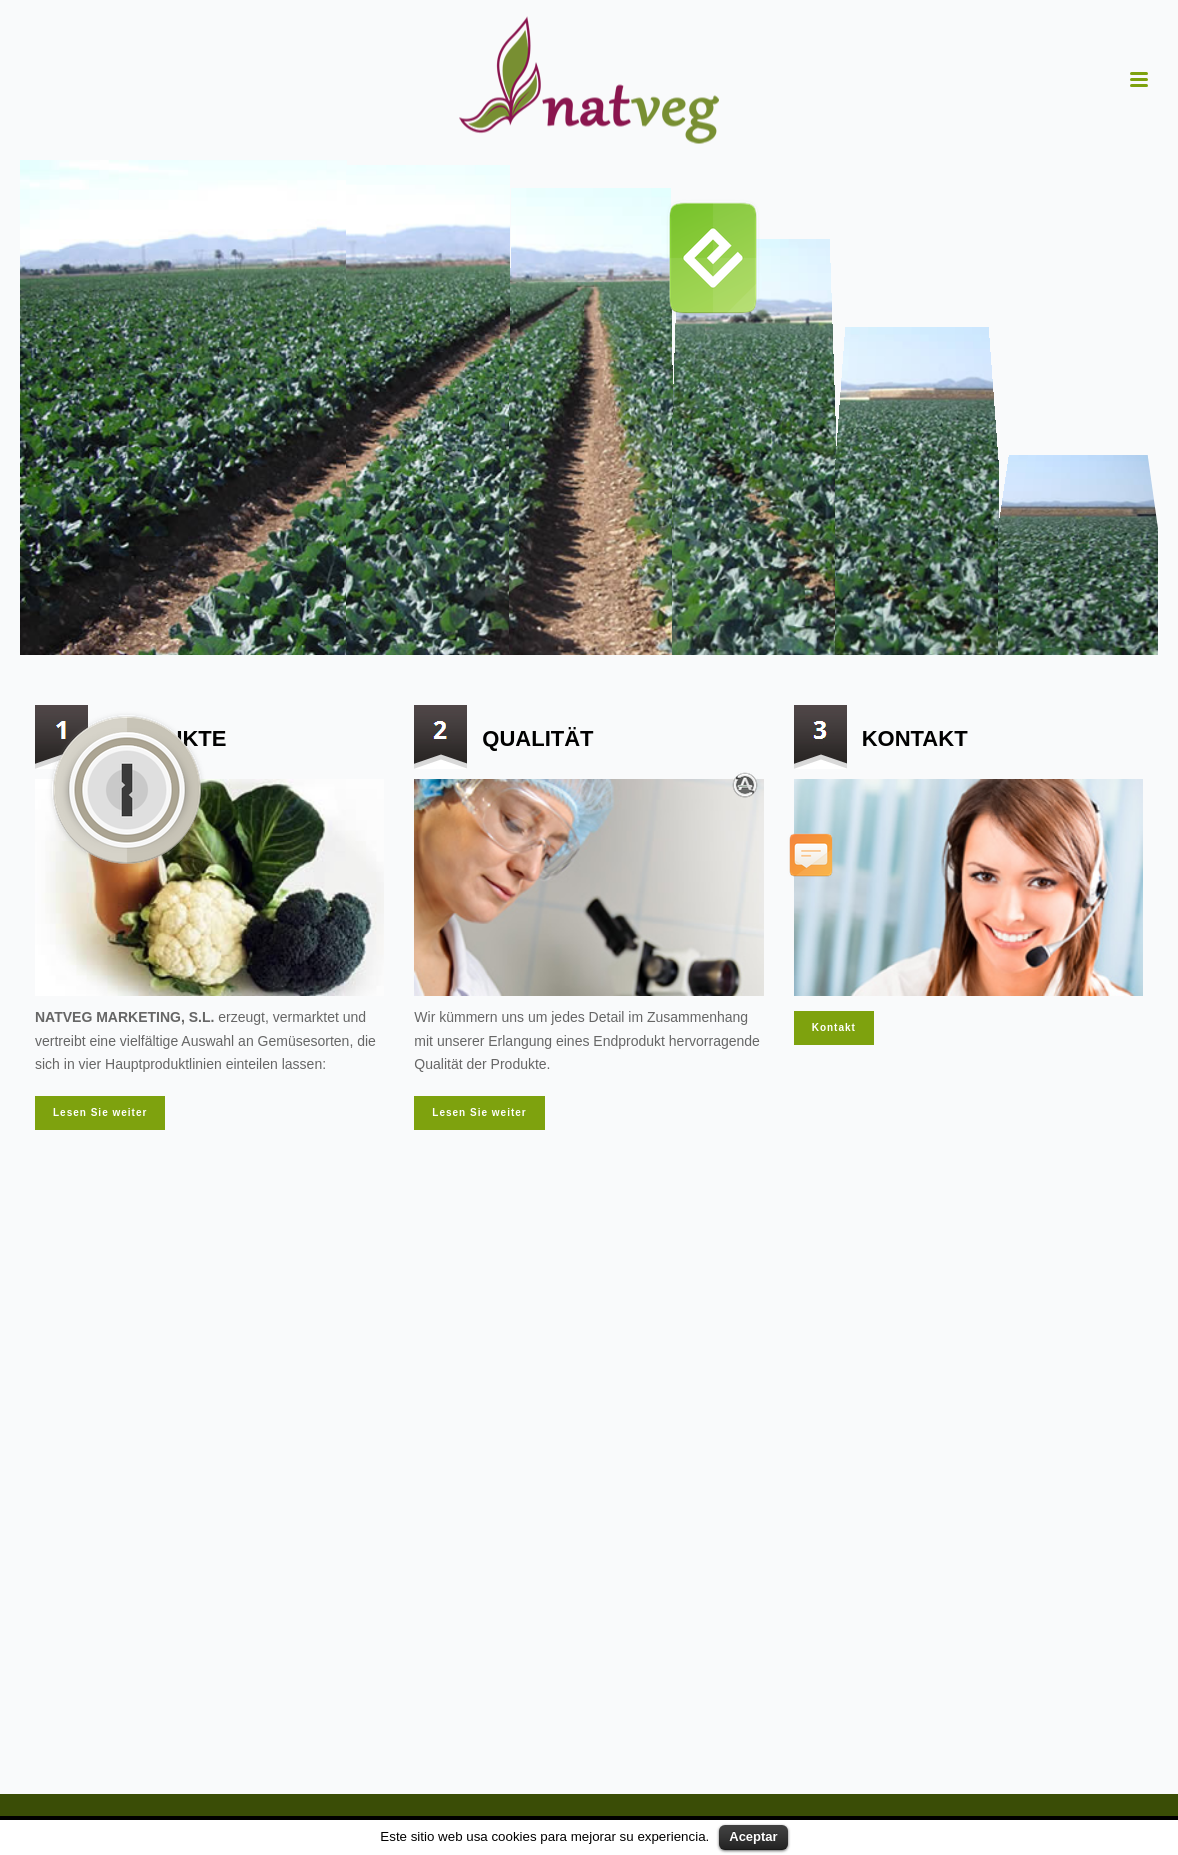 This screenshot has height=1855, width=1178. I want to click on open the messaging app, so click(811, 855).